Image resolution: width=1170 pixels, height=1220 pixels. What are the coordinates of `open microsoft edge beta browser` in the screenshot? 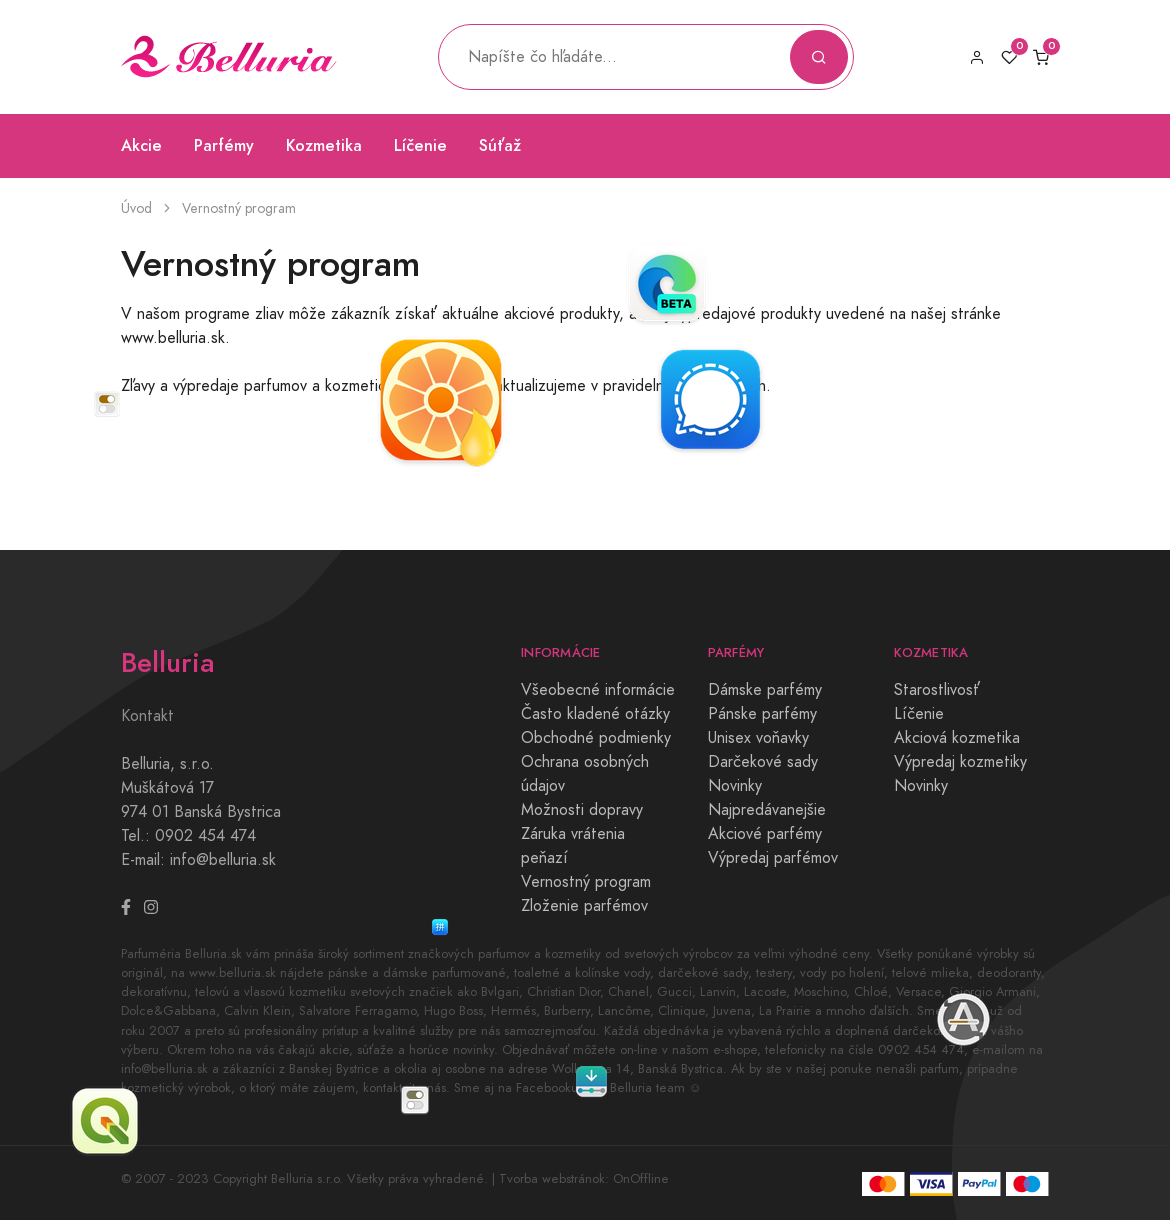 It's located at (667, 283).